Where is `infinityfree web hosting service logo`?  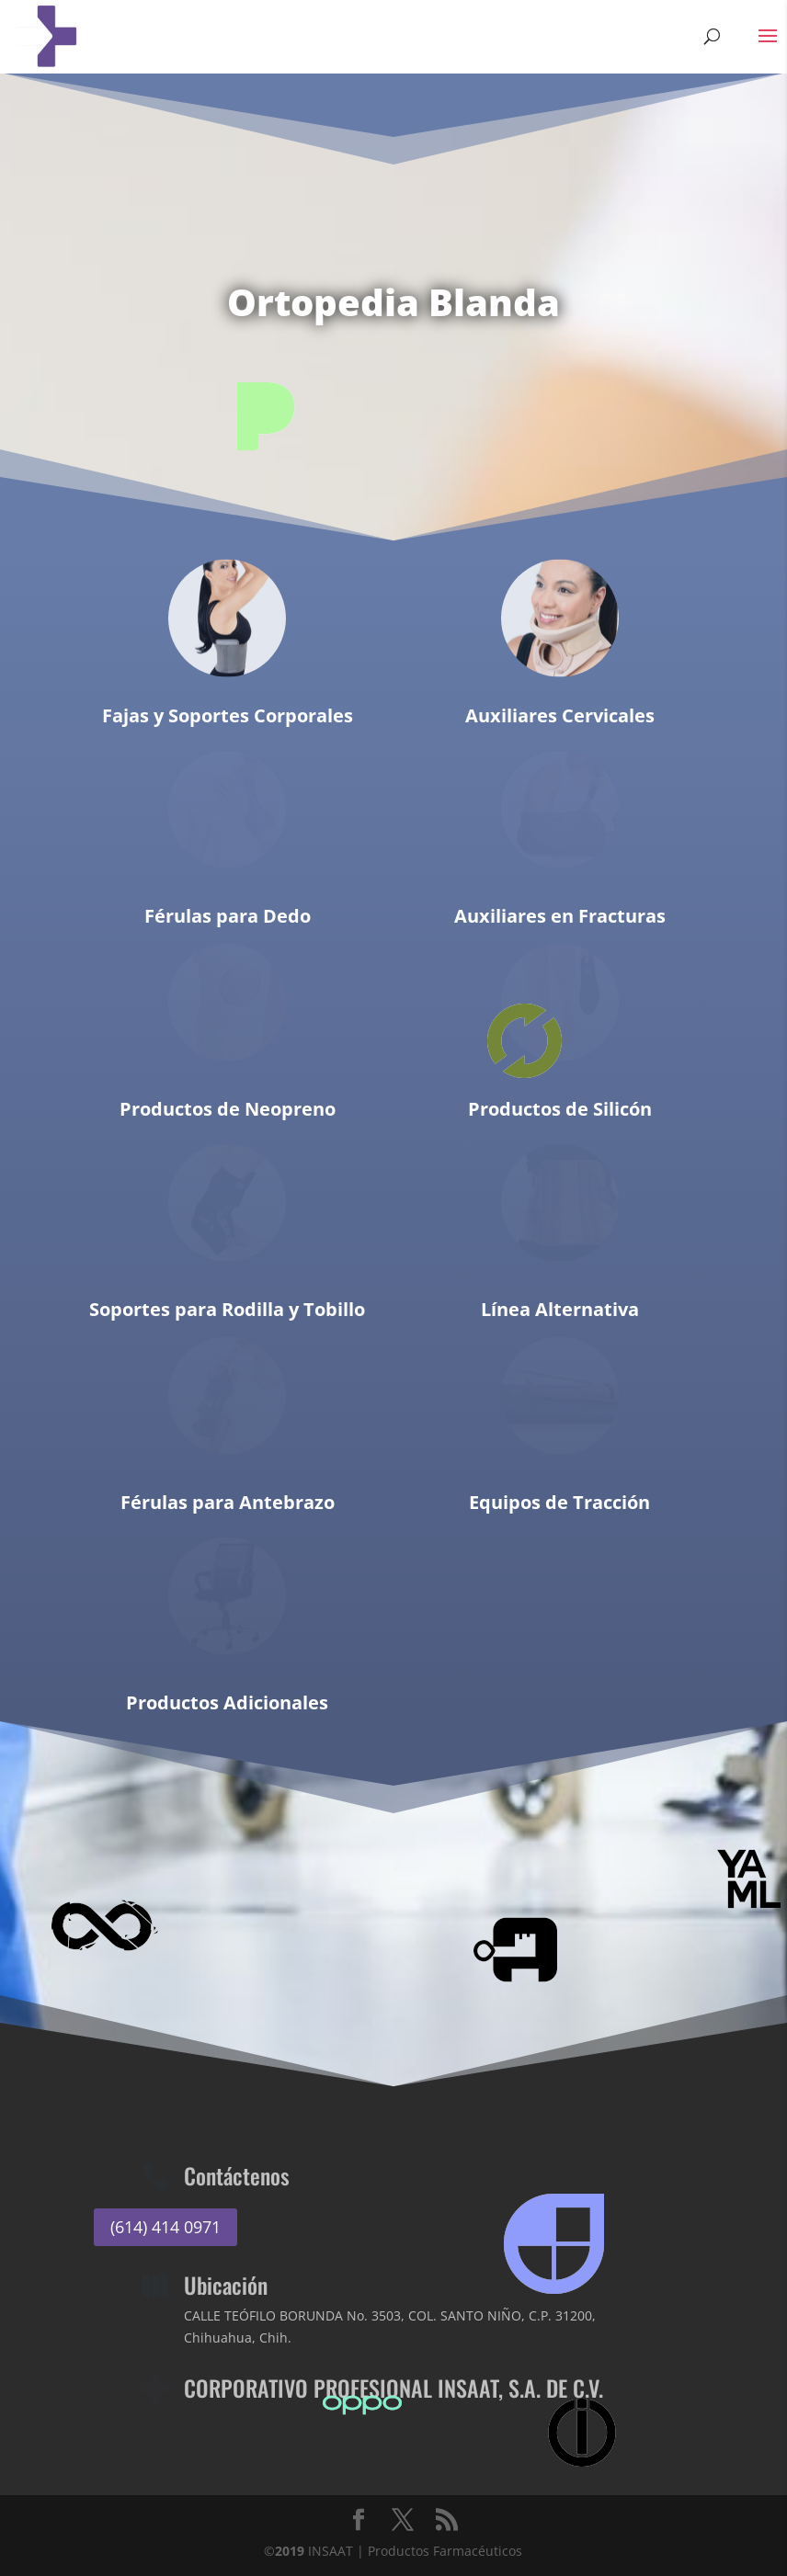
infinityfree web hosting service logo is located at coordinates (105, 1925).